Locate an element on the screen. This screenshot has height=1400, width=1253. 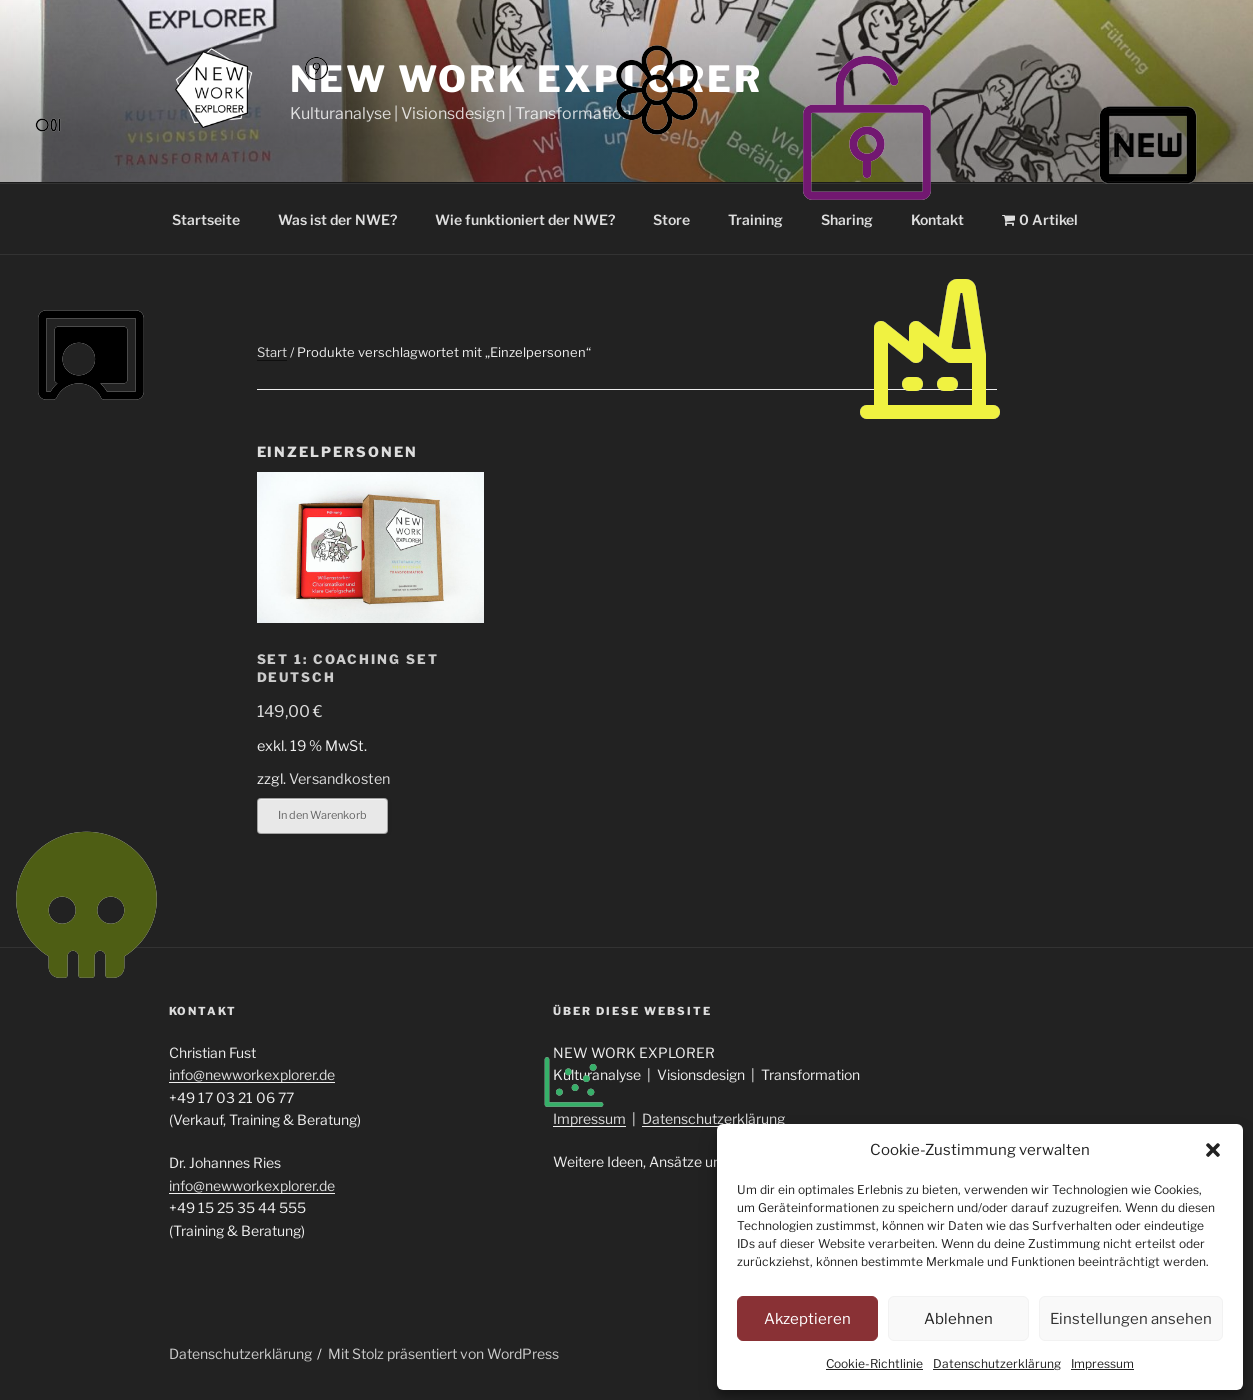
visit medium profile or blog is located at coordinates (48, 125).